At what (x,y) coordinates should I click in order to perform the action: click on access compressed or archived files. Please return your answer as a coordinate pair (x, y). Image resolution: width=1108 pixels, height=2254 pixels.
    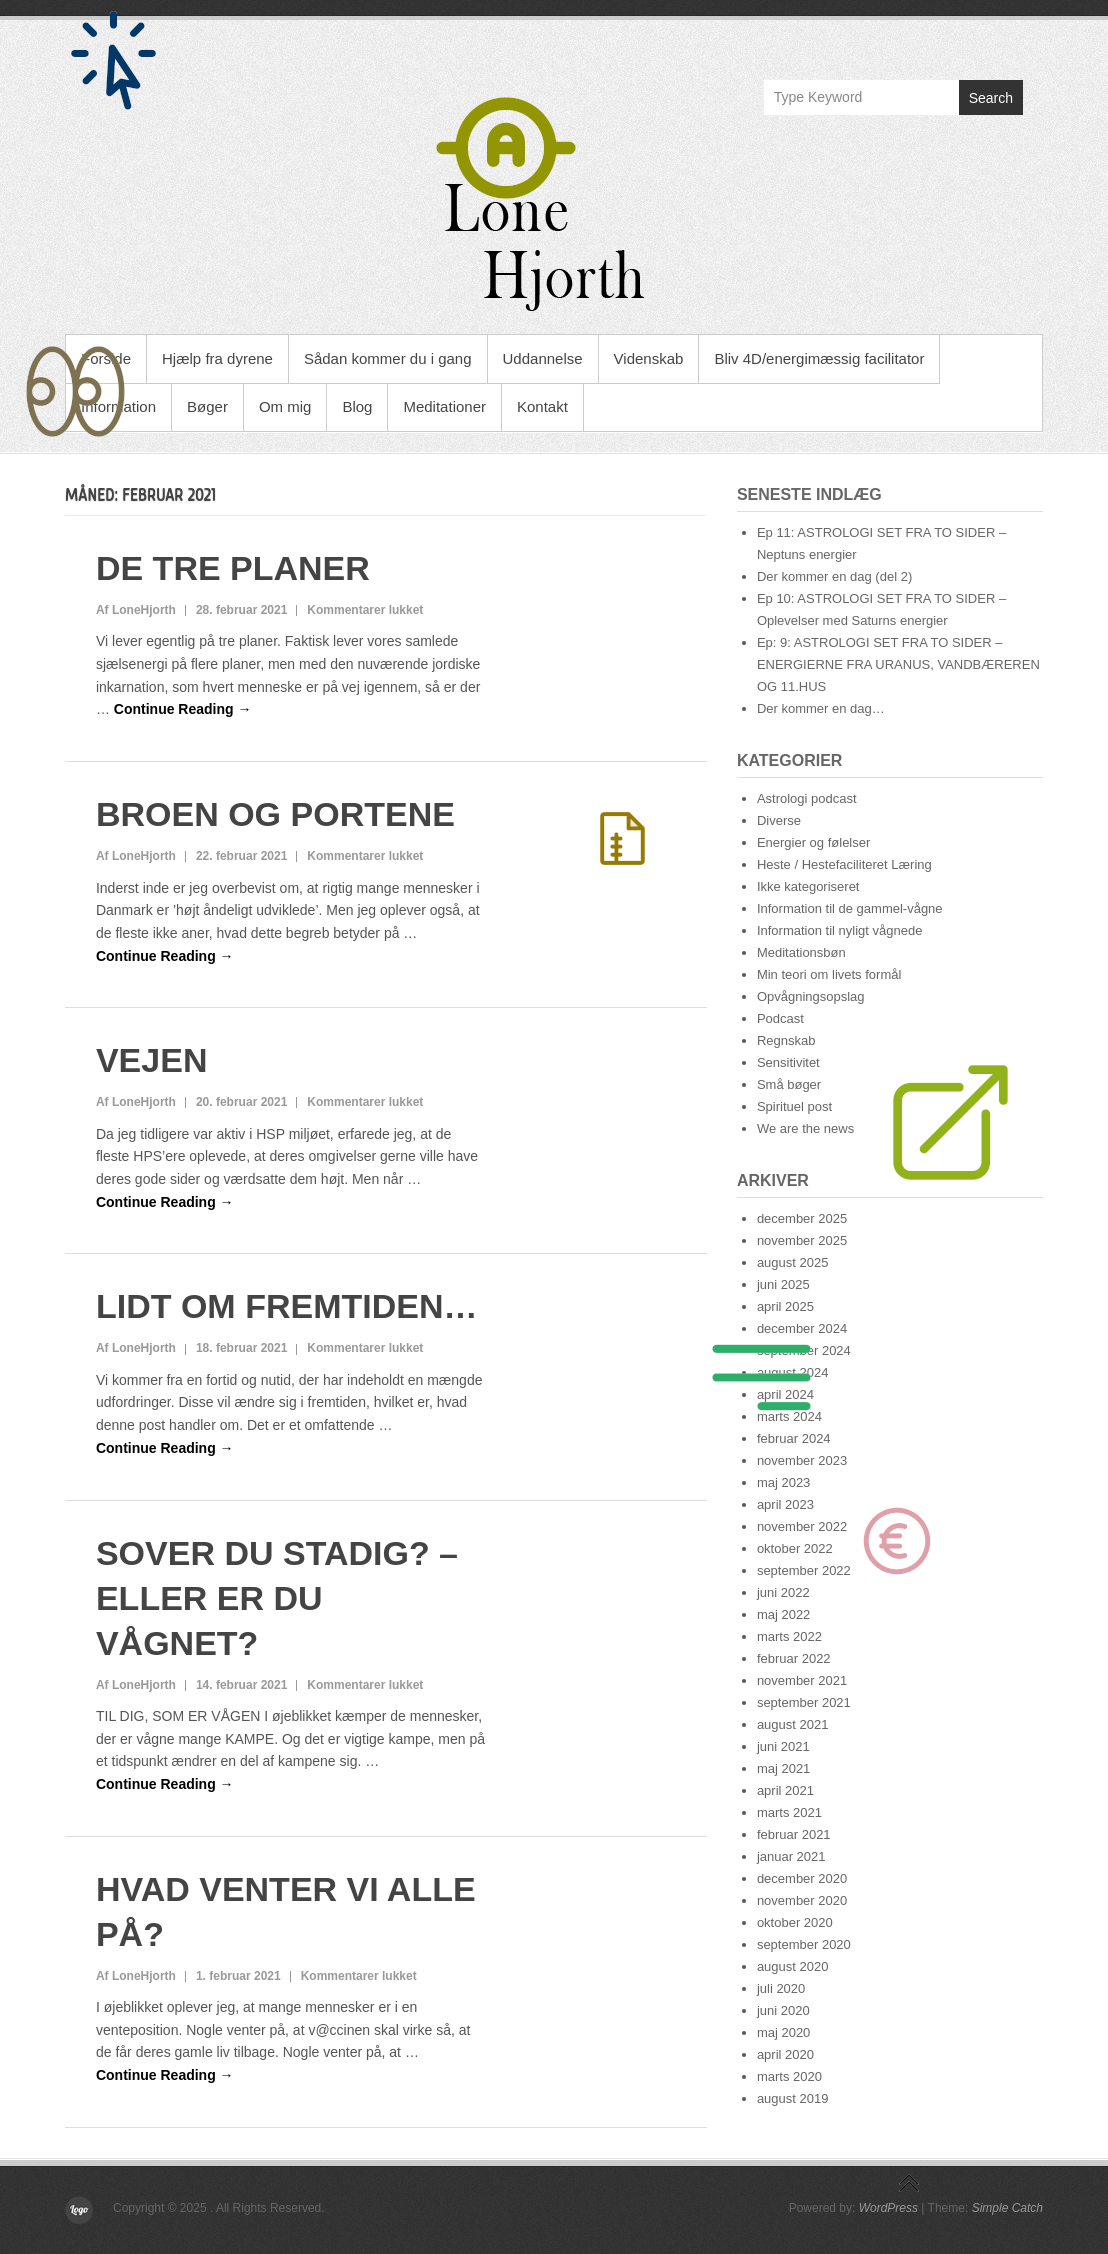
    Looking at the image, I should click on (622, 838).